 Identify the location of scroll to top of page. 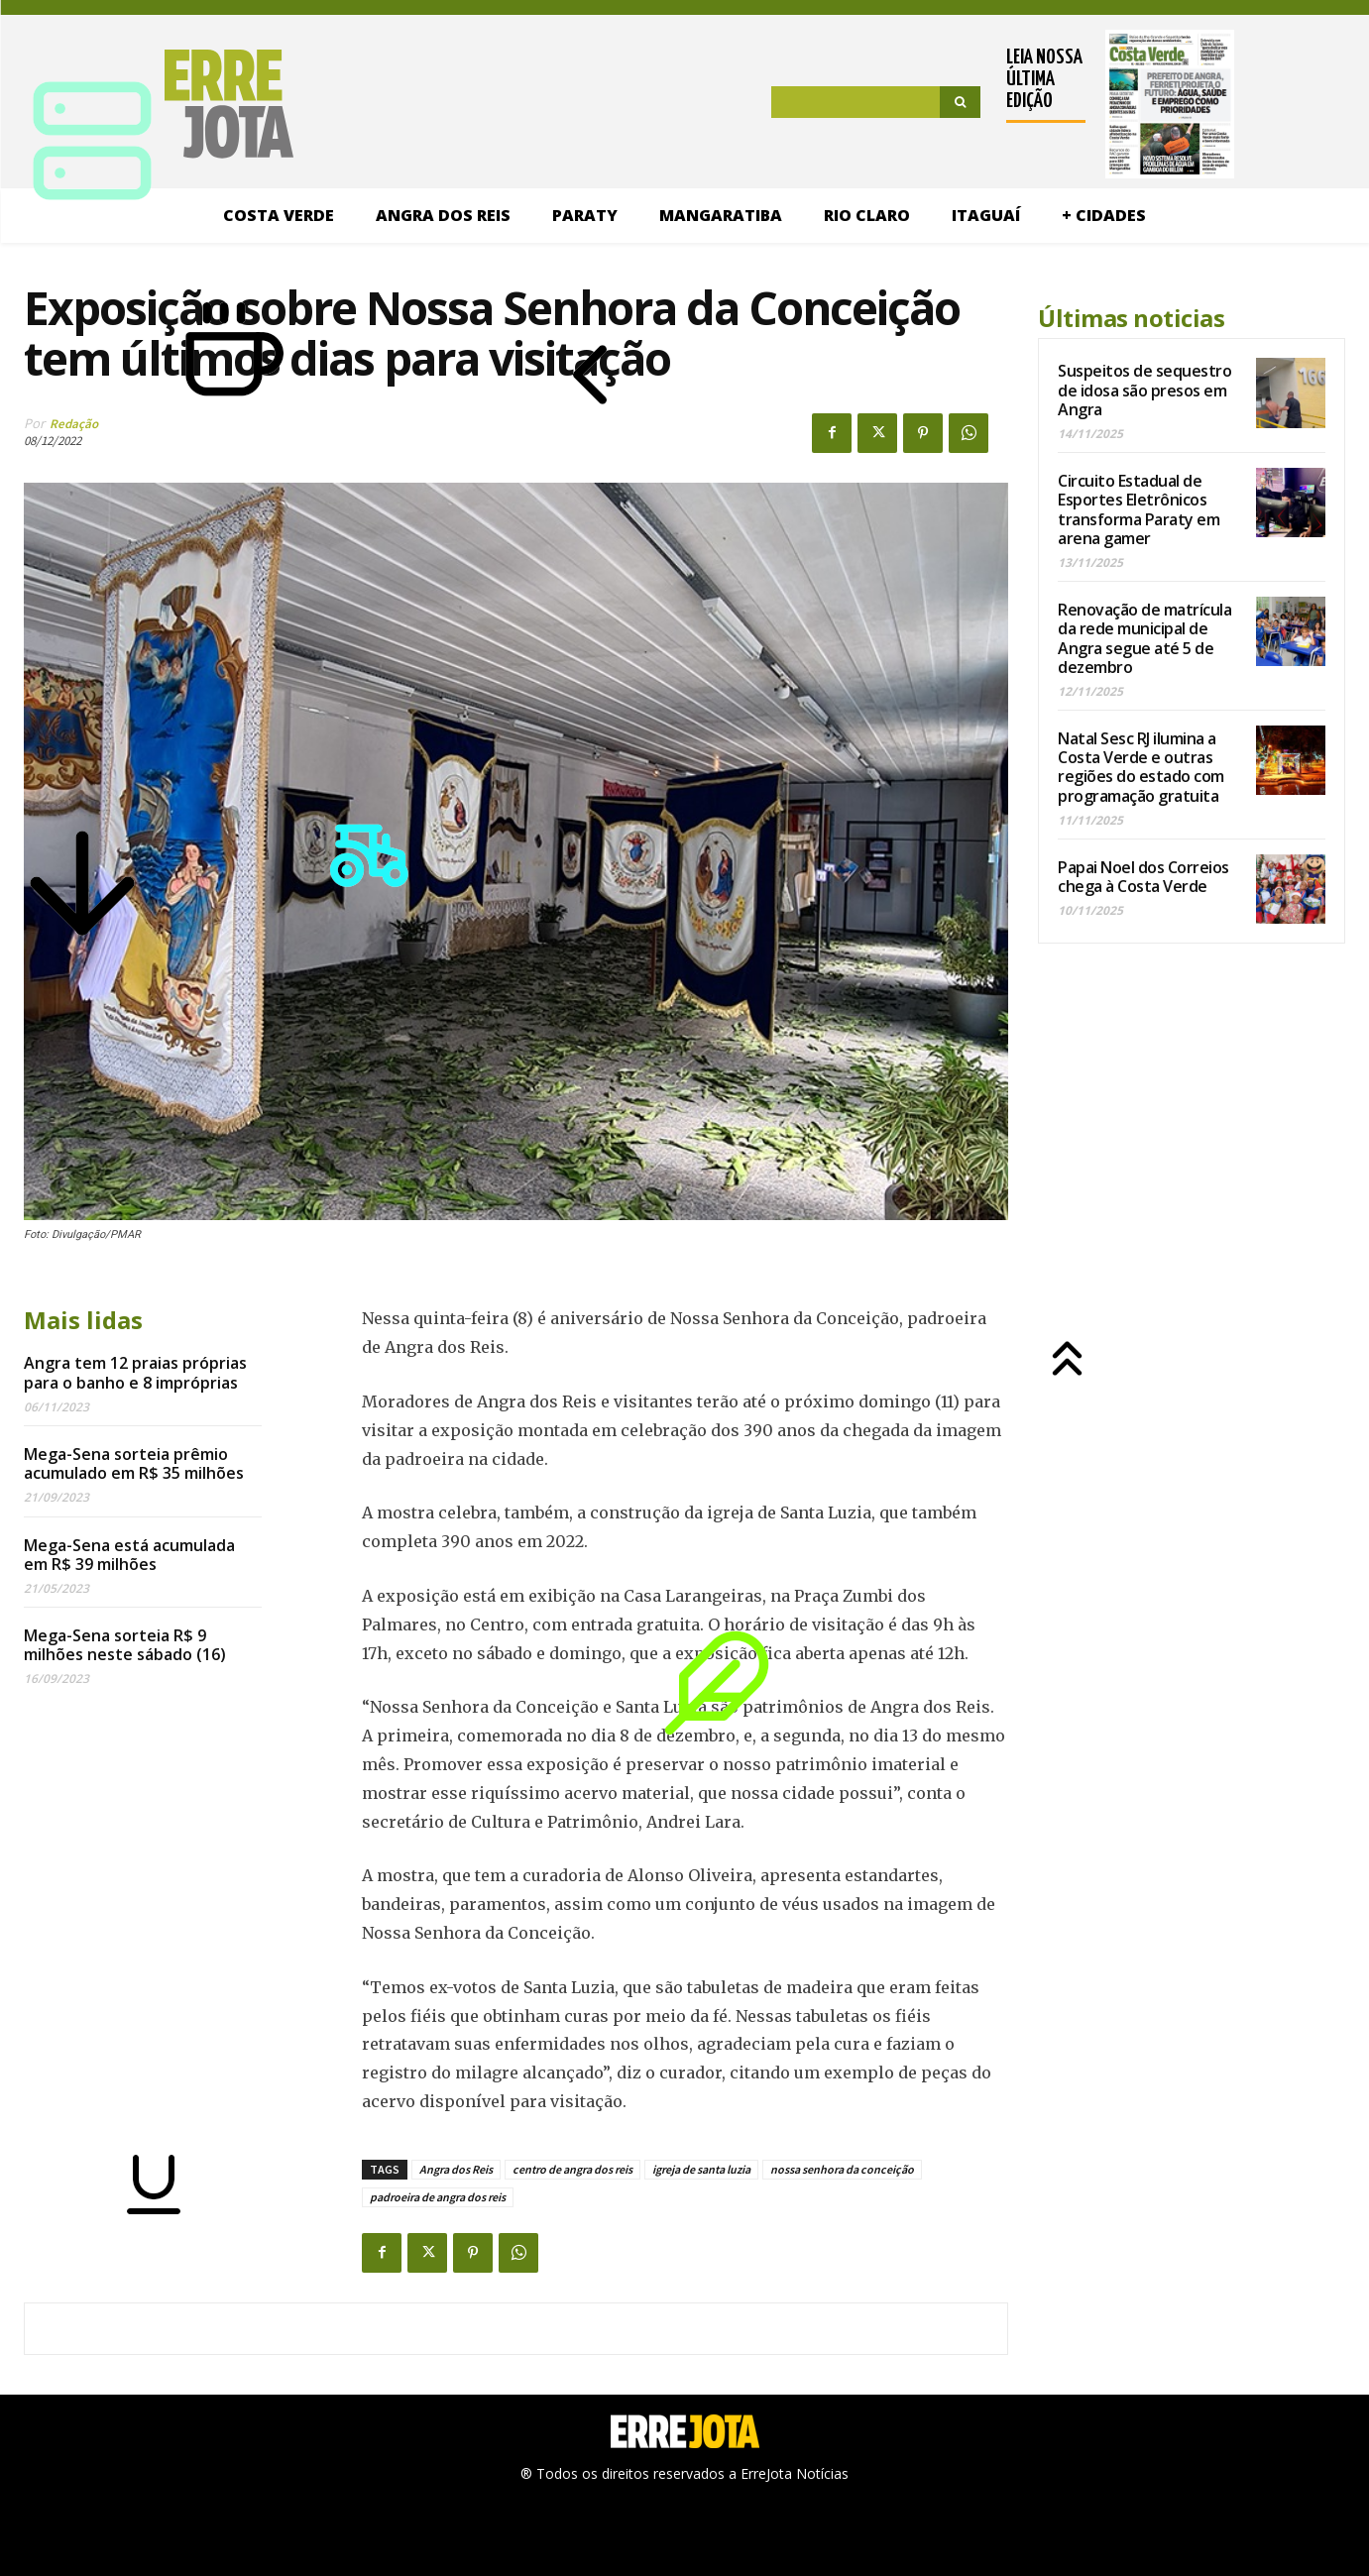
(1067, 1358).